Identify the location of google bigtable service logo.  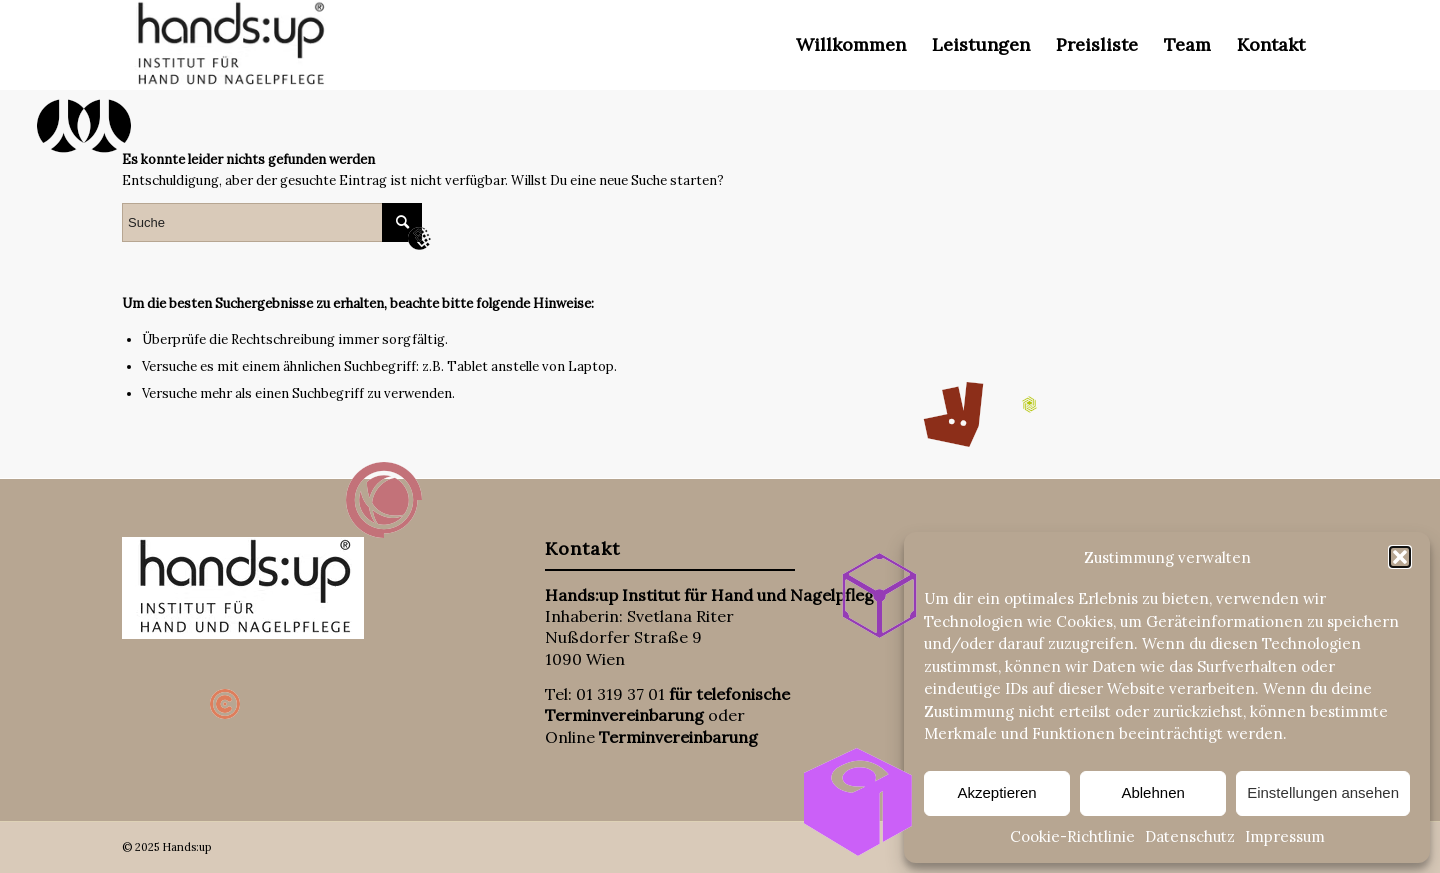
(1029, 404).